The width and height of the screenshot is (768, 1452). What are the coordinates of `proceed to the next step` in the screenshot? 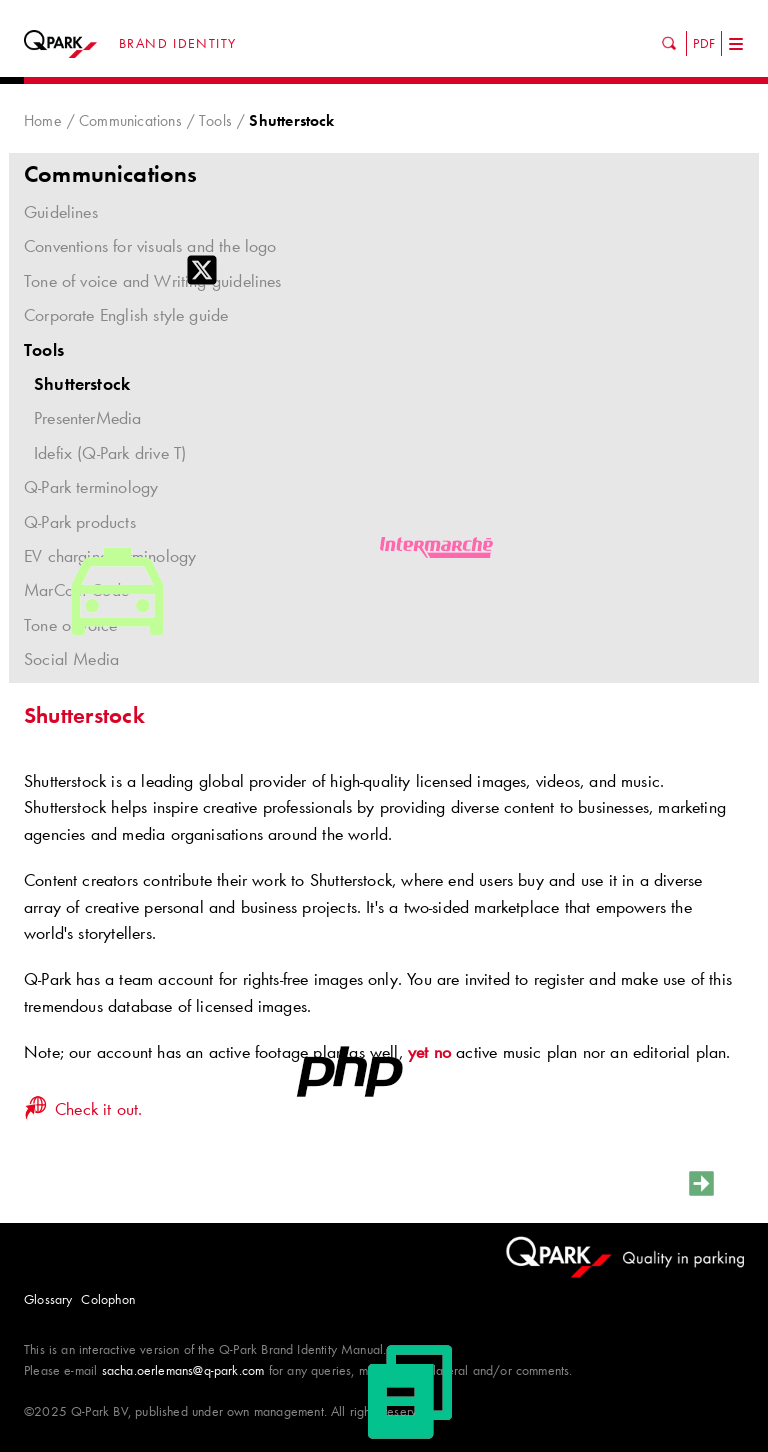 It's located at (701, 1183).